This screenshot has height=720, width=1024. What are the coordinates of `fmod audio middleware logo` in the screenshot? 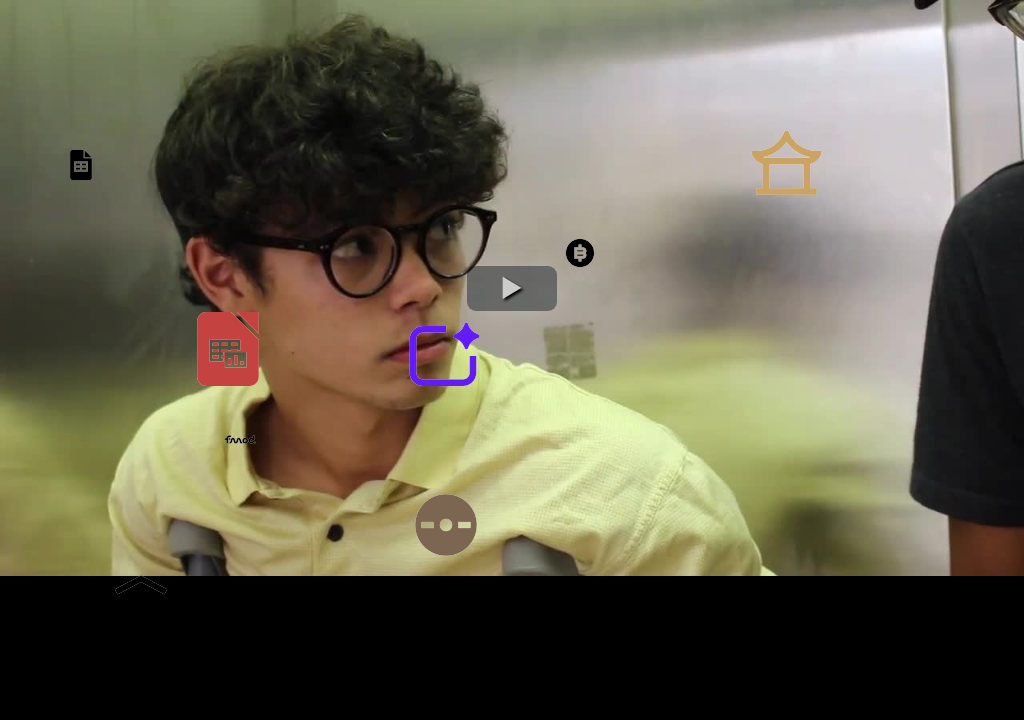 It's located at (240, 439).